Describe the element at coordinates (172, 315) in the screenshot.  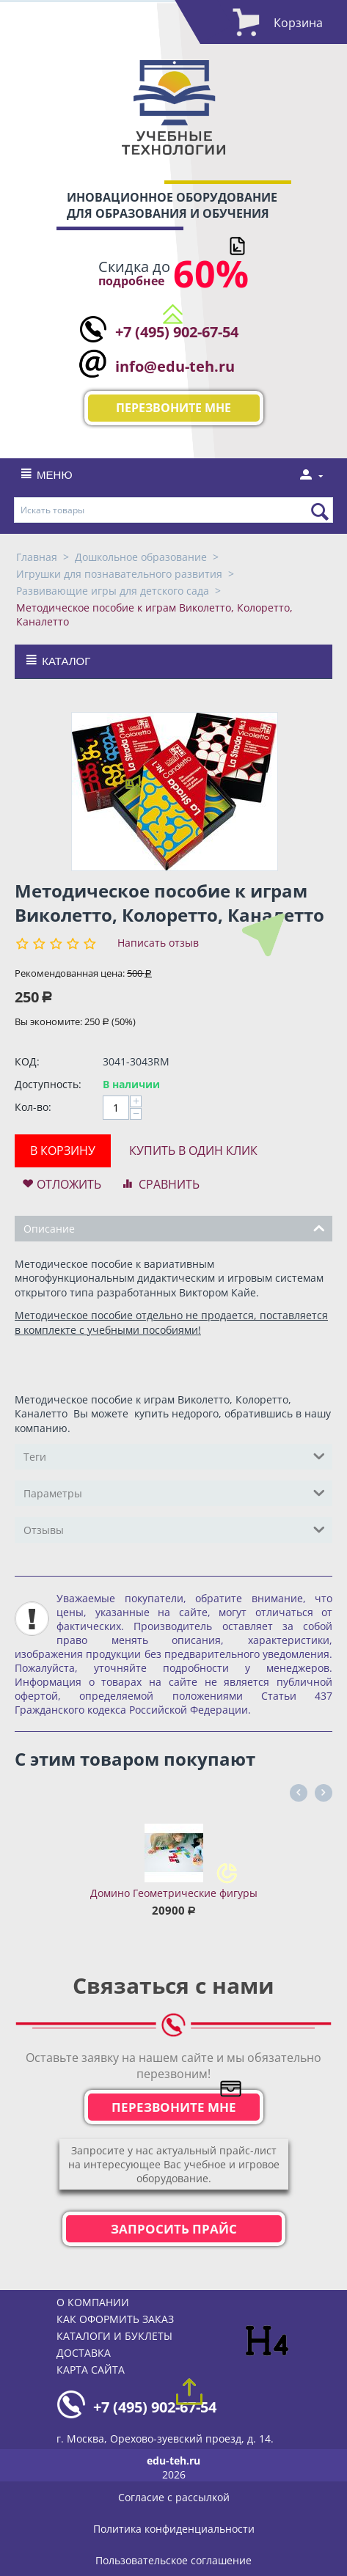
I see `collapse or minimize content` at that location.